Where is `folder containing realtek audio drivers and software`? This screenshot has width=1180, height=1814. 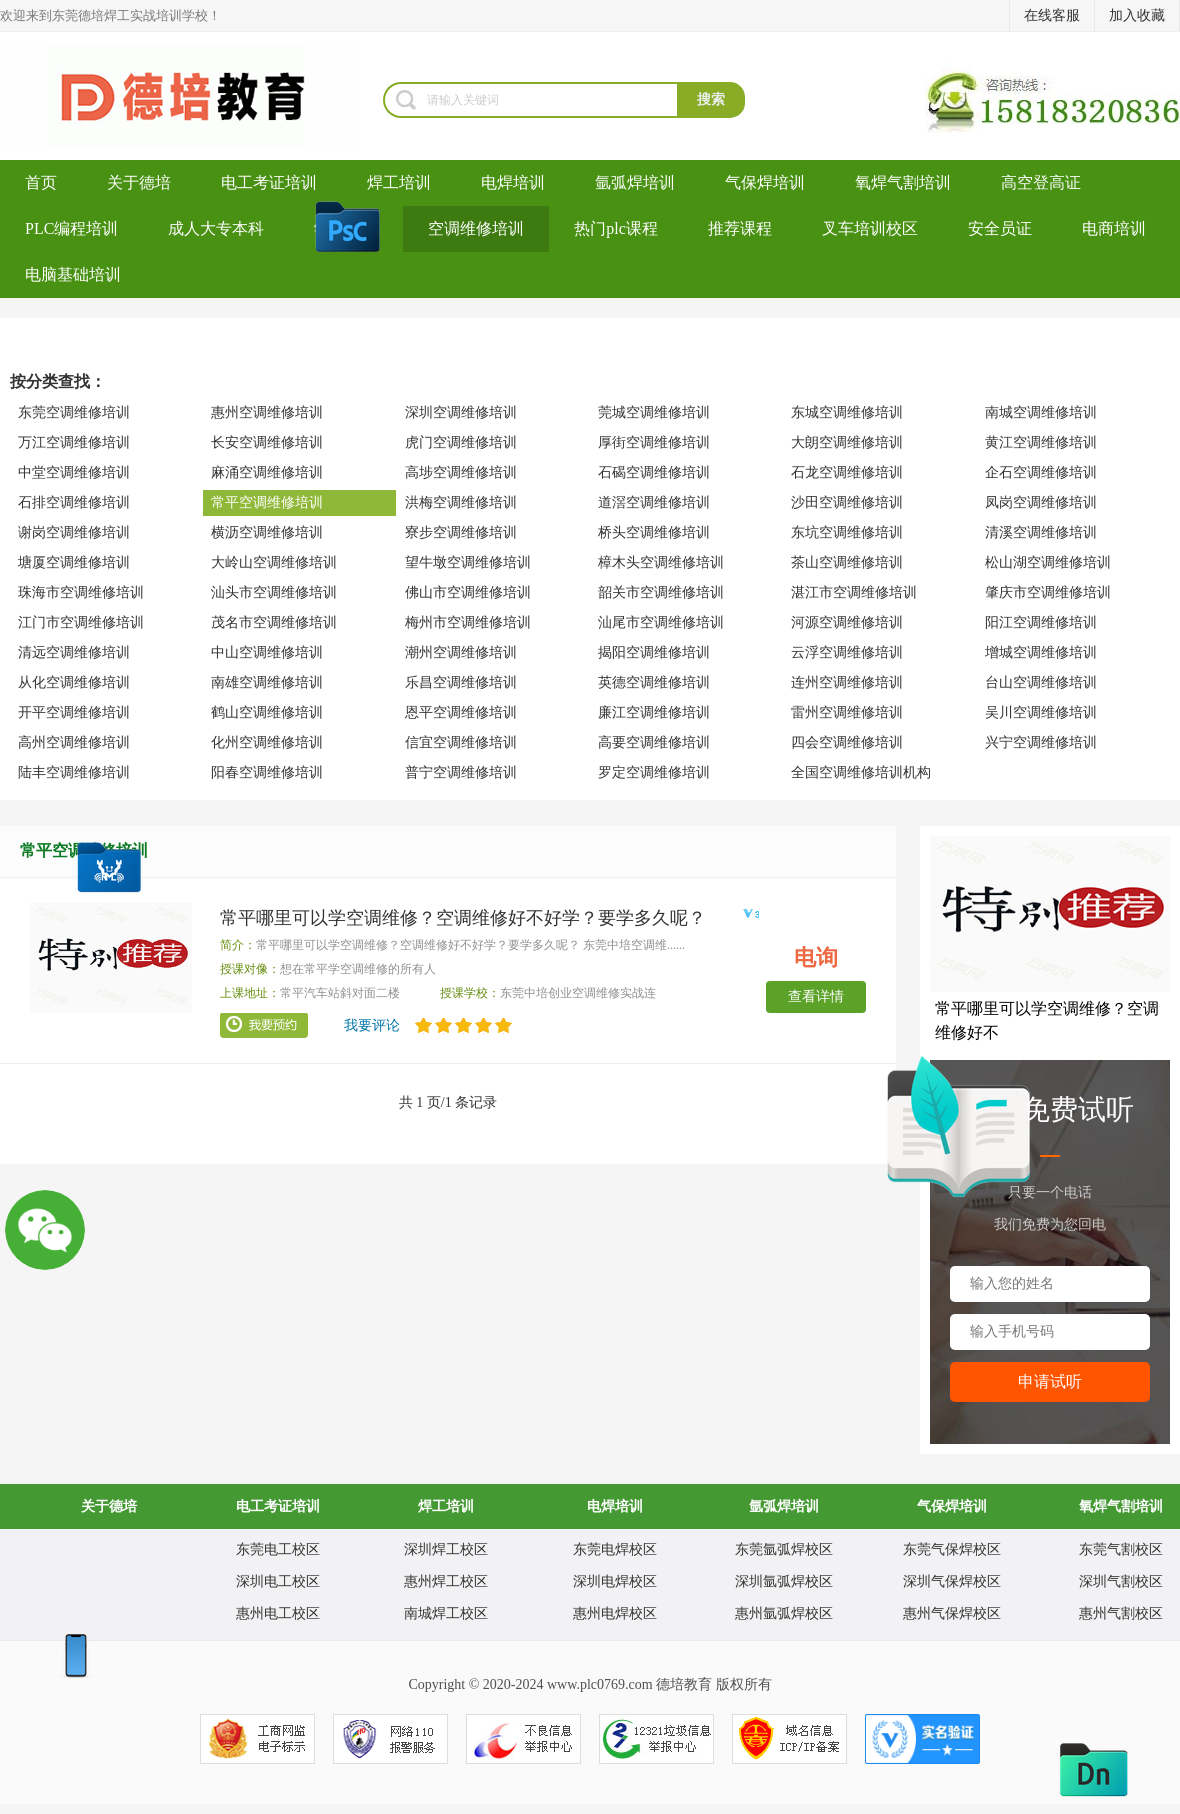
folder containing realtek audio drivers and software is located at coordinates (109, 869).